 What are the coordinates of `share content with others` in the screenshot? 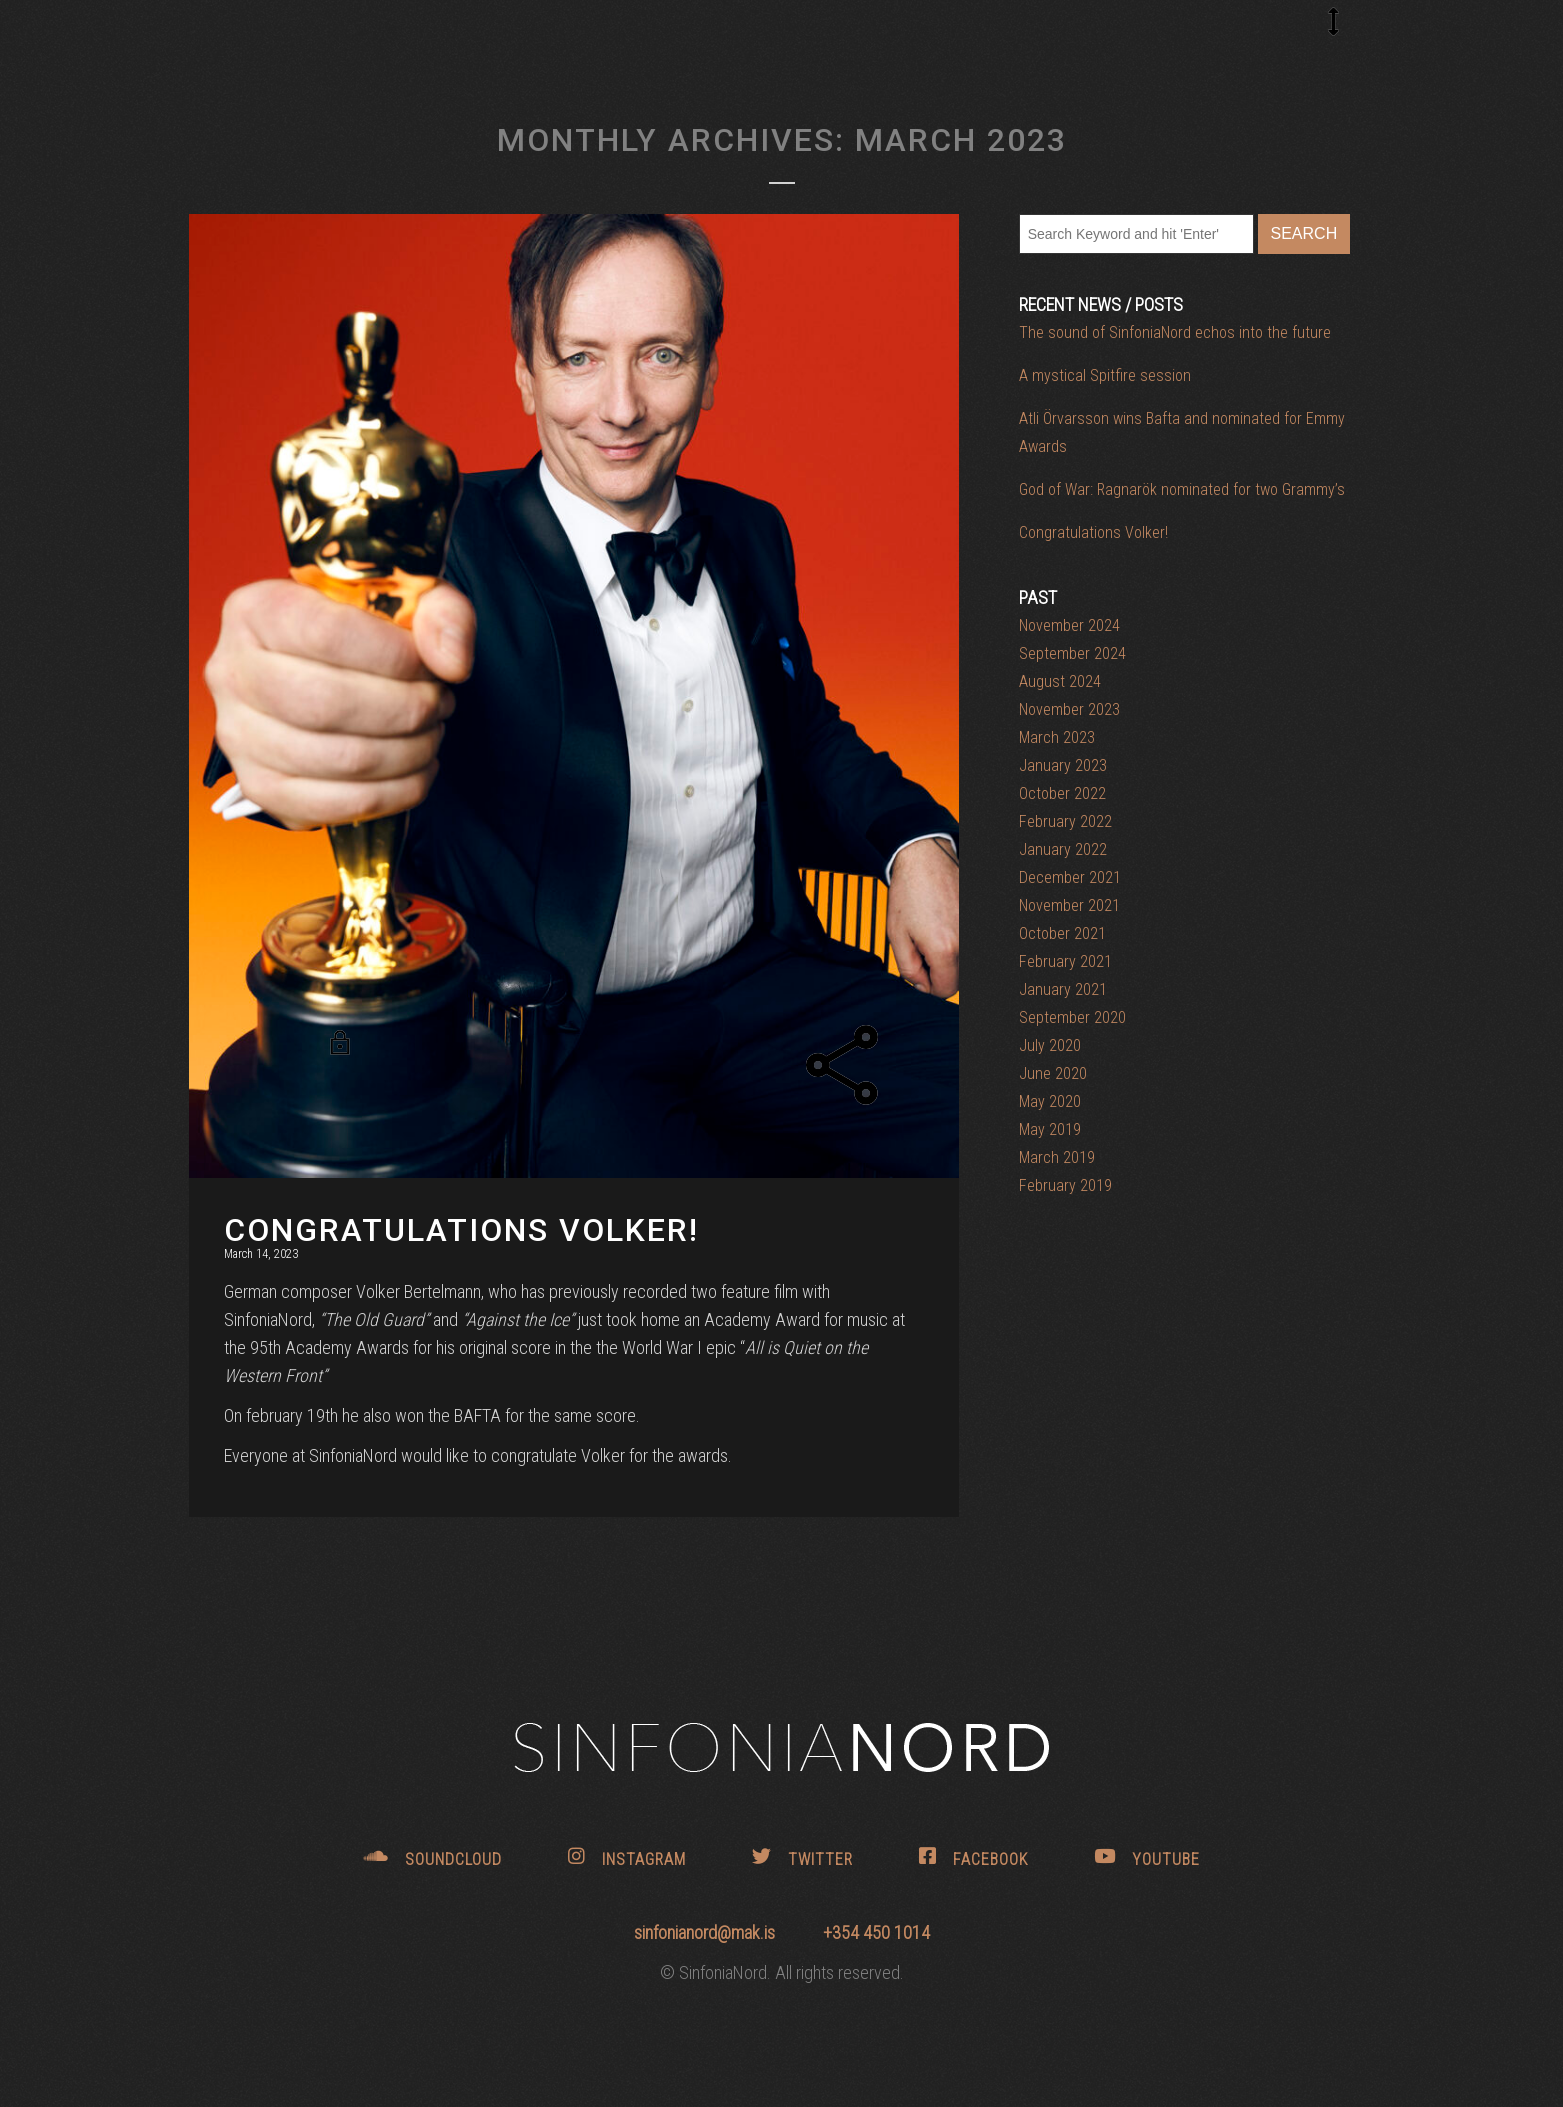 It's located at (842, 1065).